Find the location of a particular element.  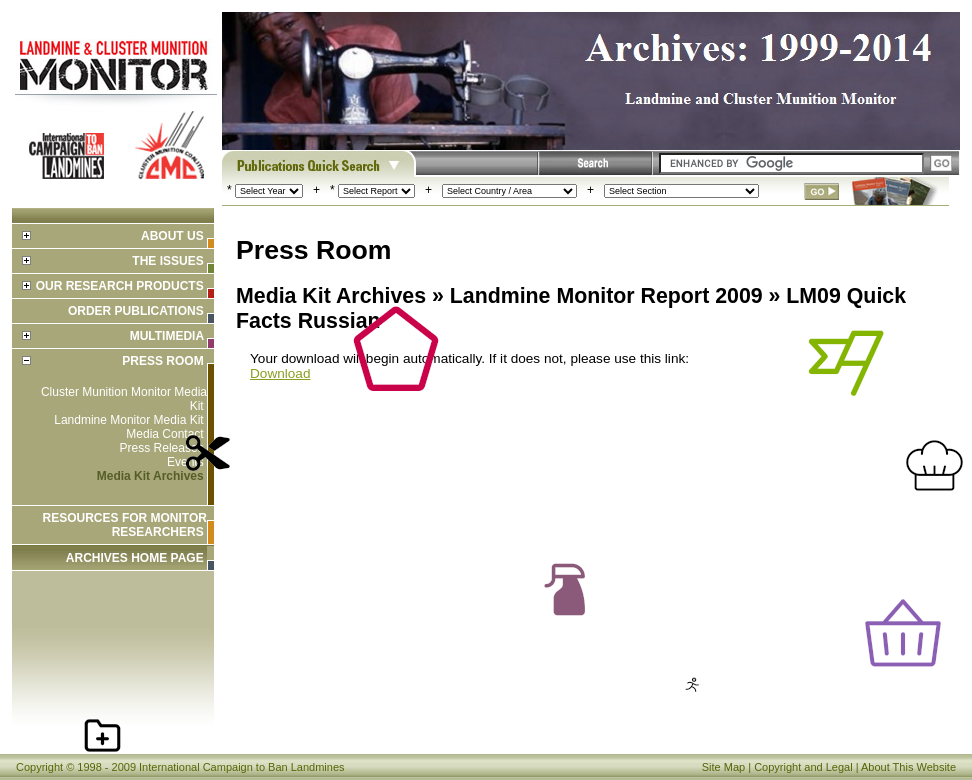

access cleaning or maintenance tools is located at coordinates (566, 589).